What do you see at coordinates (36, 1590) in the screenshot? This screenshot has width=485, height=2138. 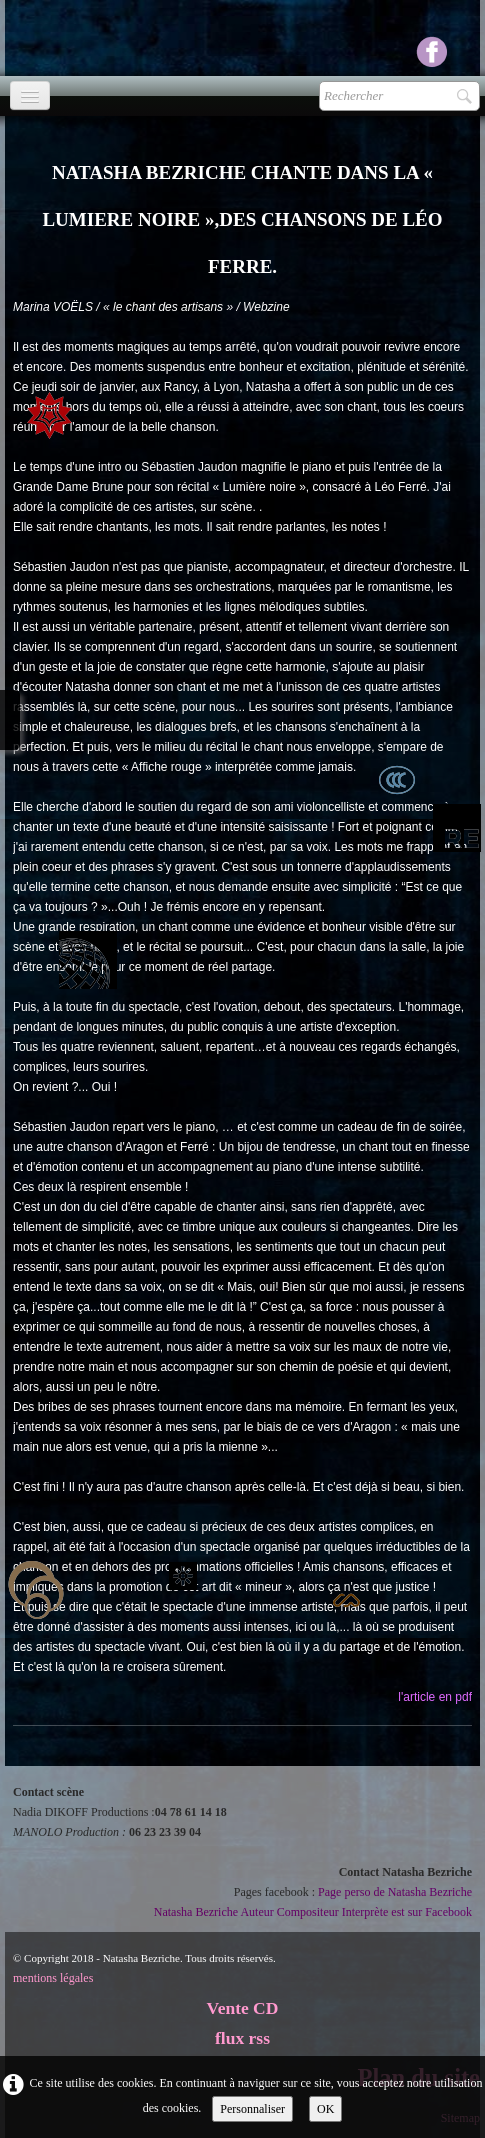 I see `OCLC company logo` at bounding box center [36, 1590].